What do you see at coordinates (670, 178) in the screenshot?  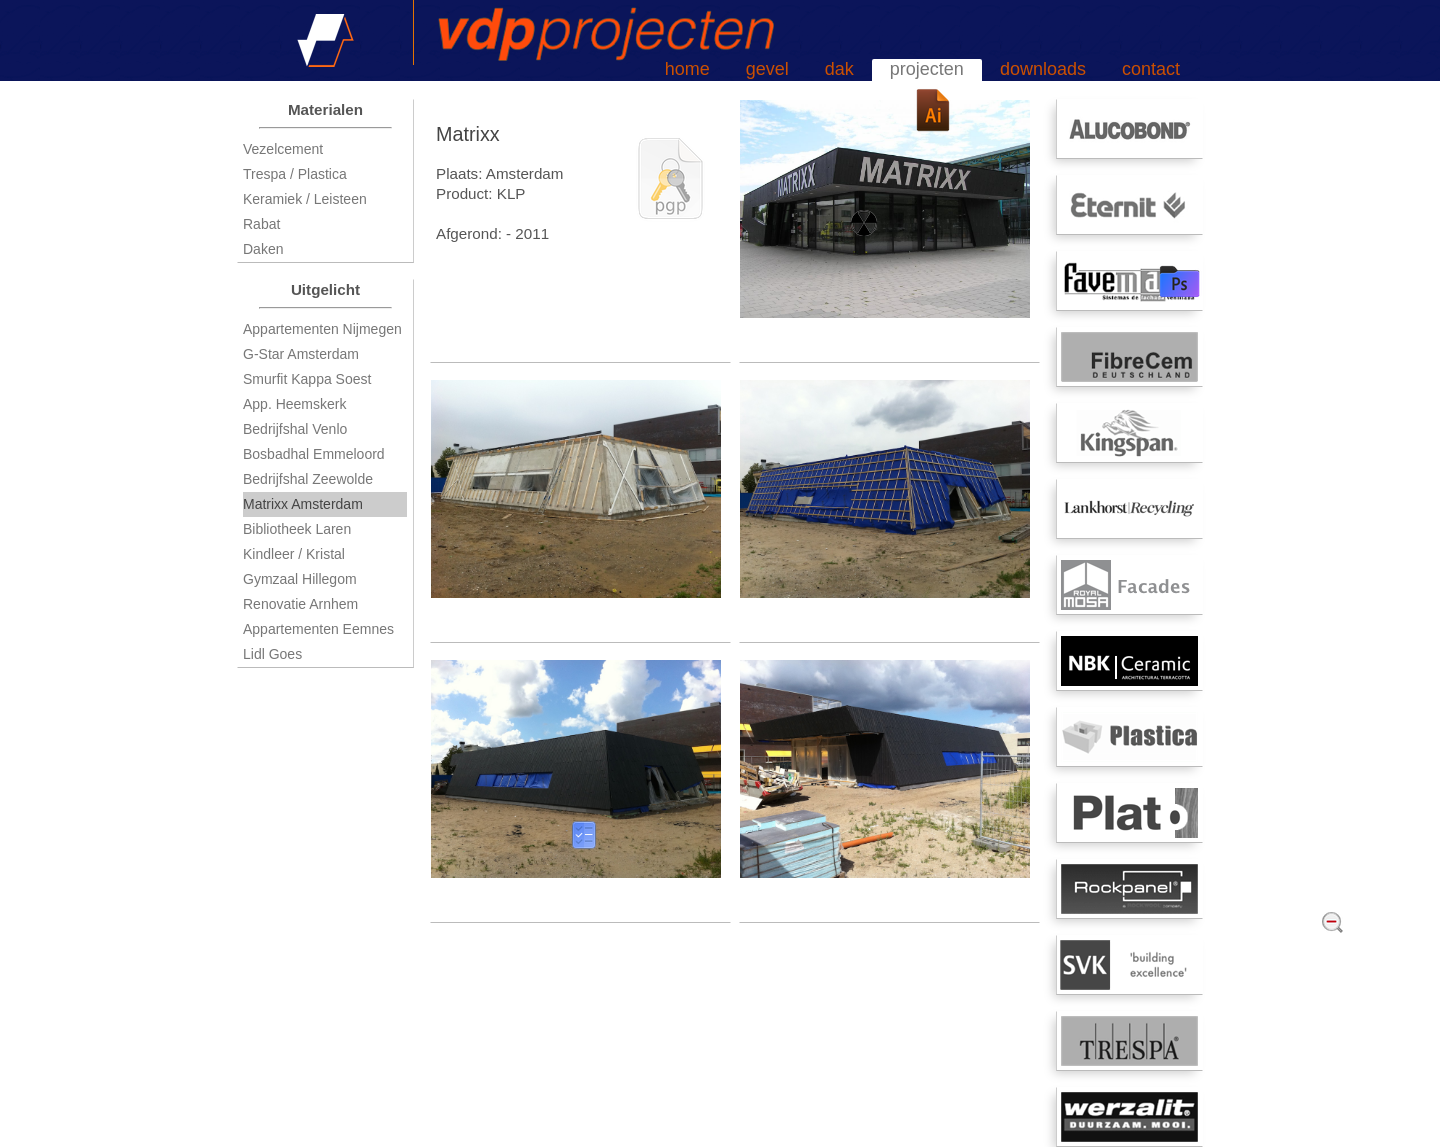 I see `a PGP encryption key file` at bounding box center [670, 178].